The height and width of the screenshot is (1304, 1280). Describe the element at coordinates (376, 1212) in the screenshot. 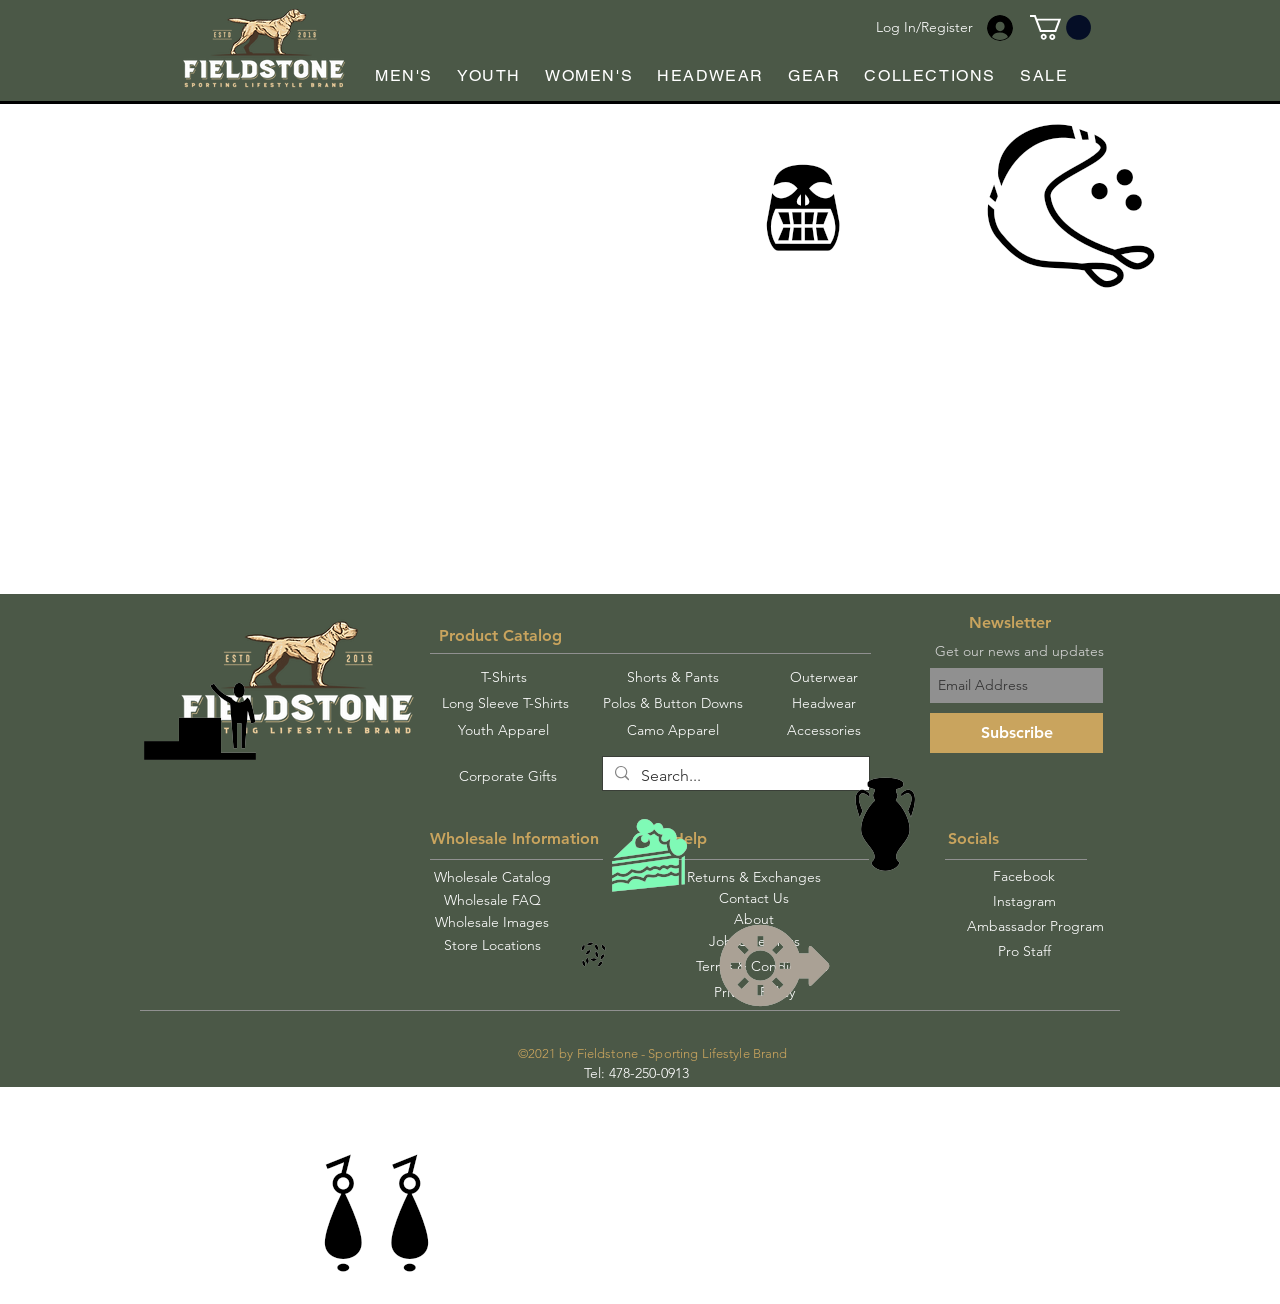

I see `browse or select earring accessories` at that location.